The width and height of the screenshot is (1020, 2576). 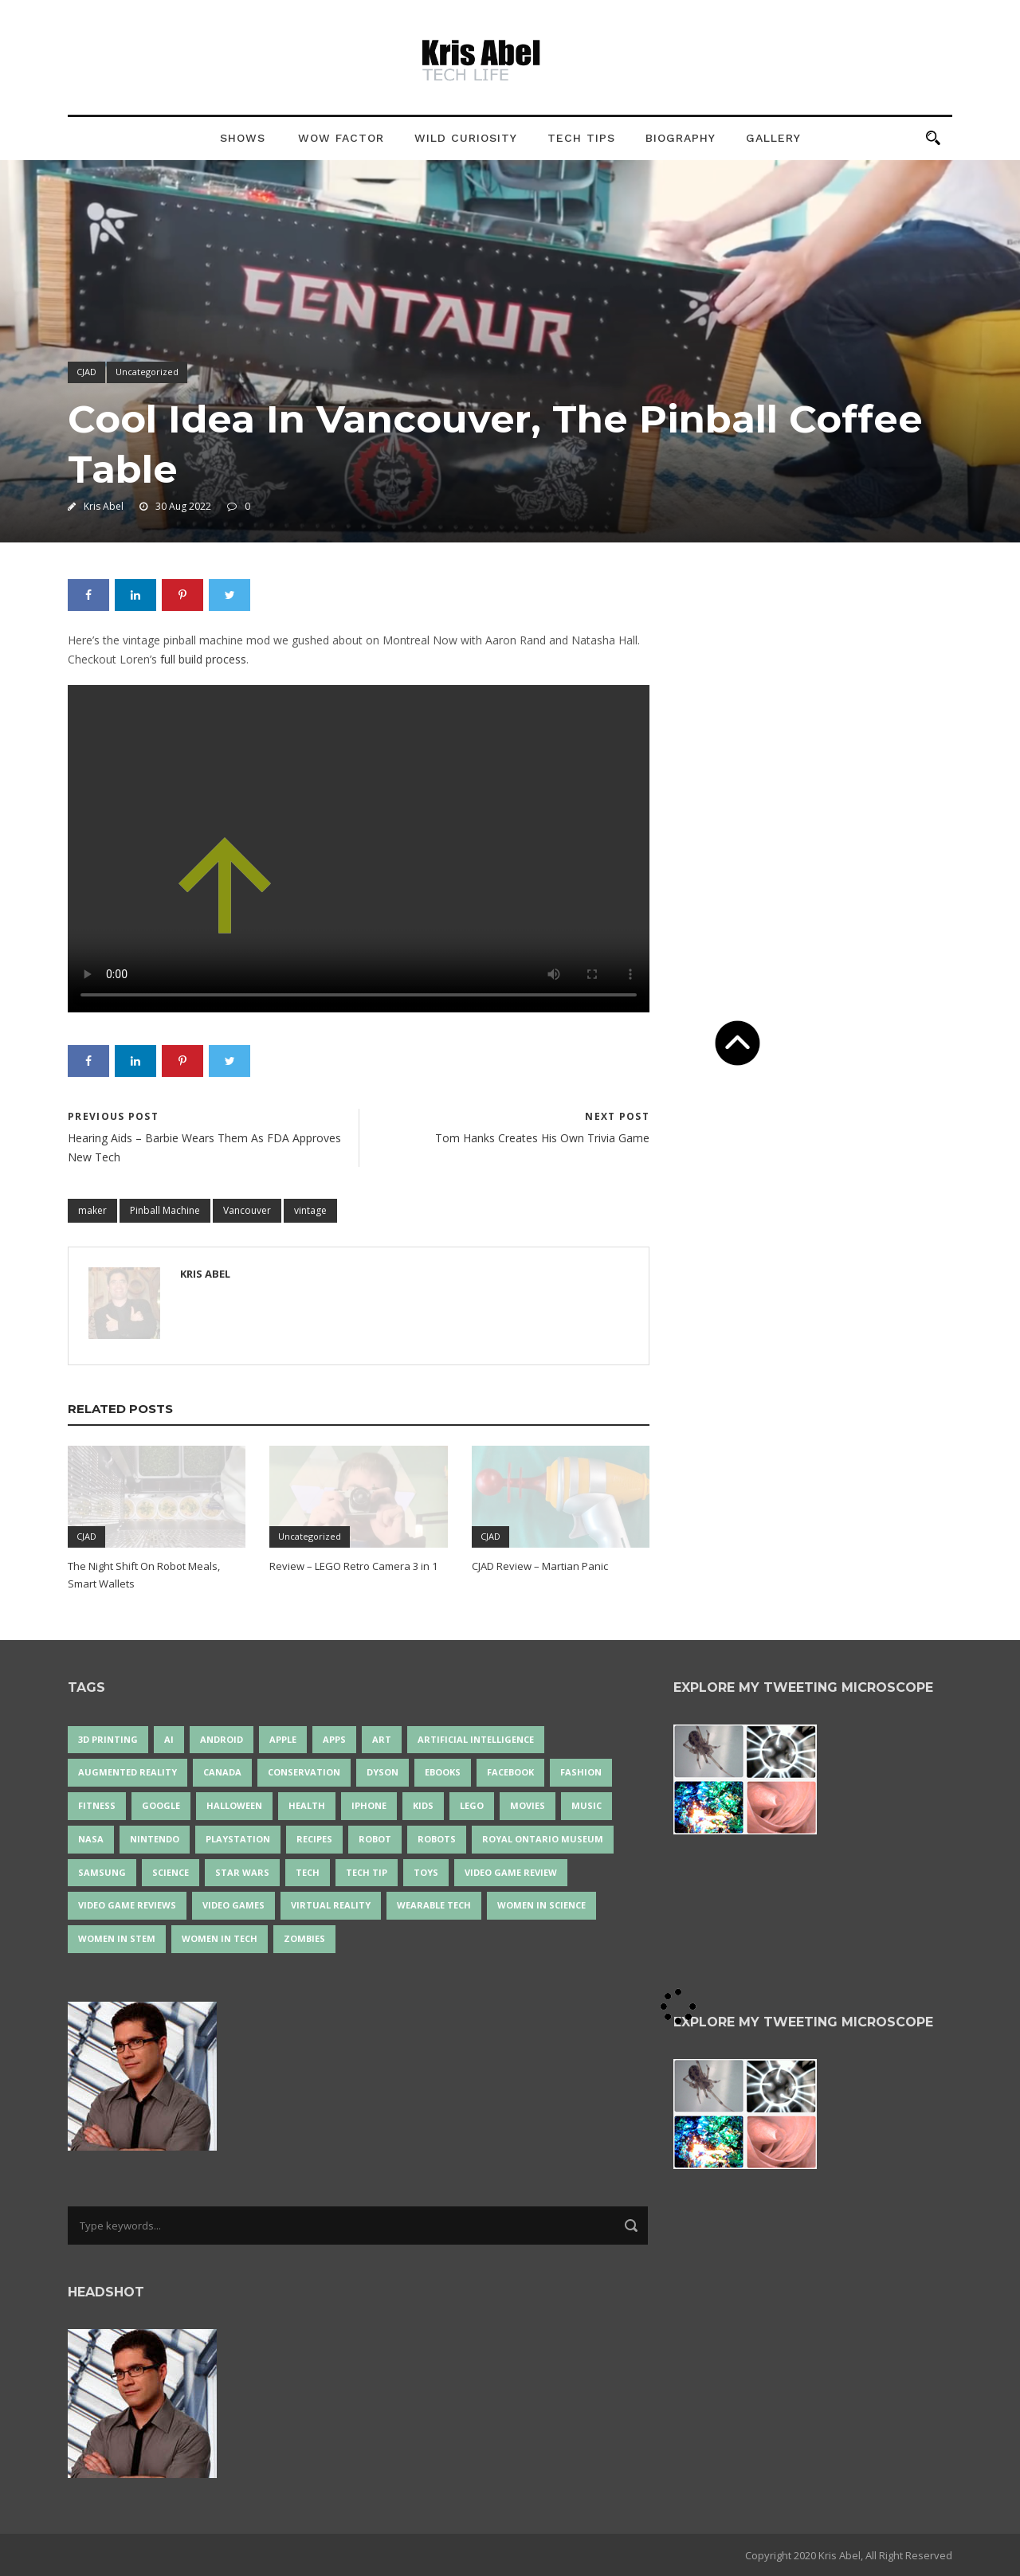 I want to click on scroll to top of page, so click(x=225, y=887).